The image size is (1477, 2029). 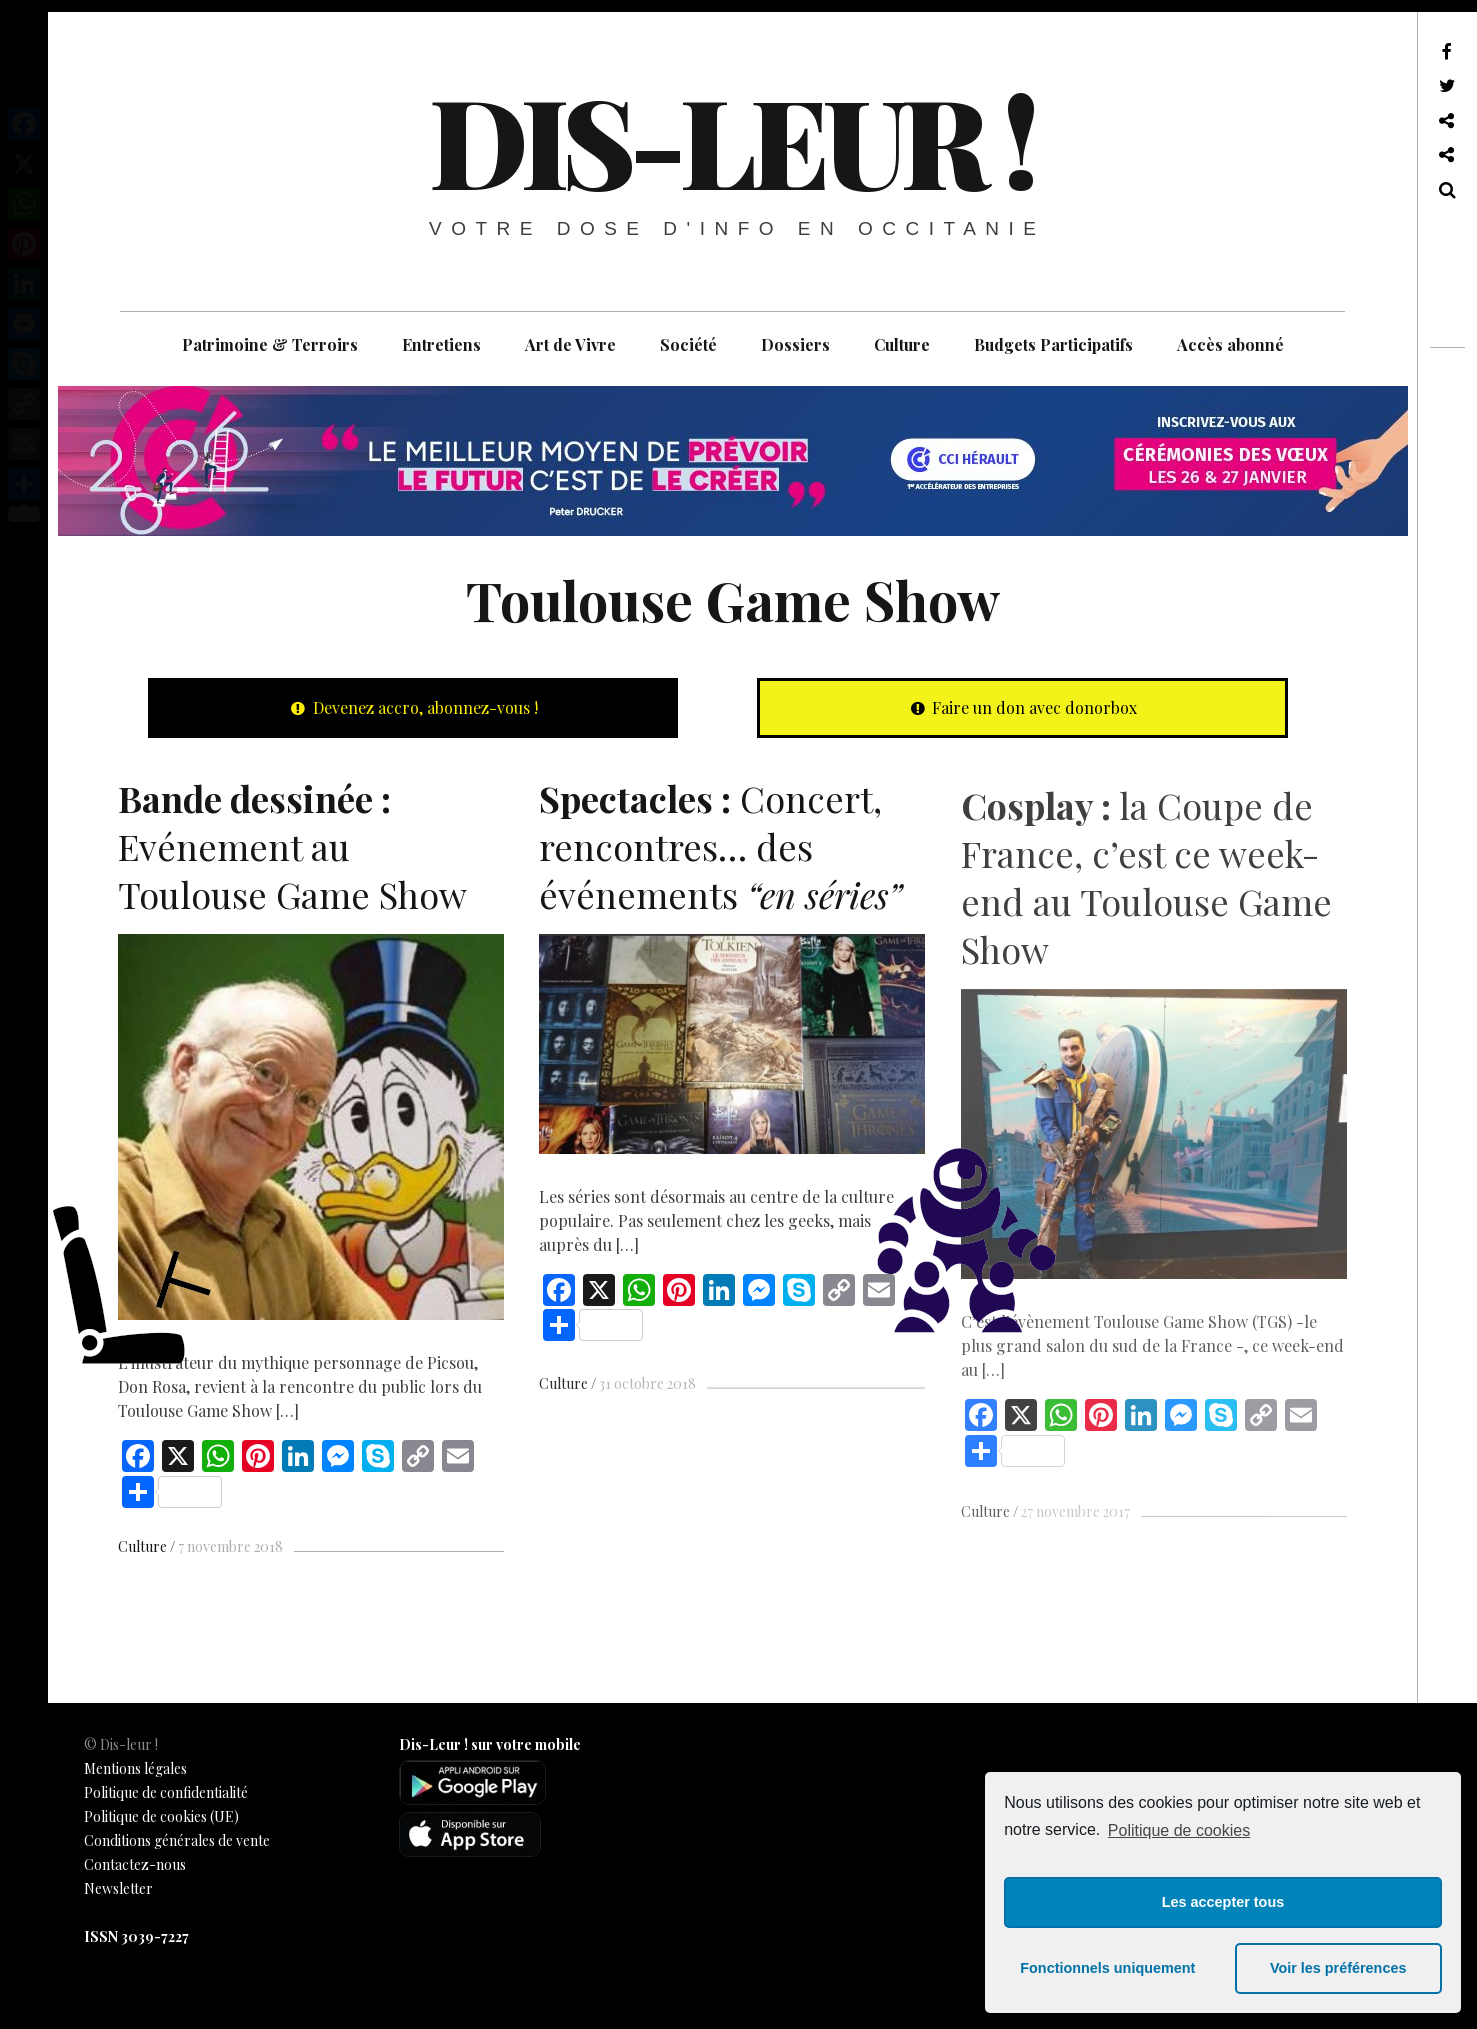 What do you see at coordinates (131, 1286) in the screenshot?
I see `adjust vehicle seat position` at bounding box center [131, 1286].